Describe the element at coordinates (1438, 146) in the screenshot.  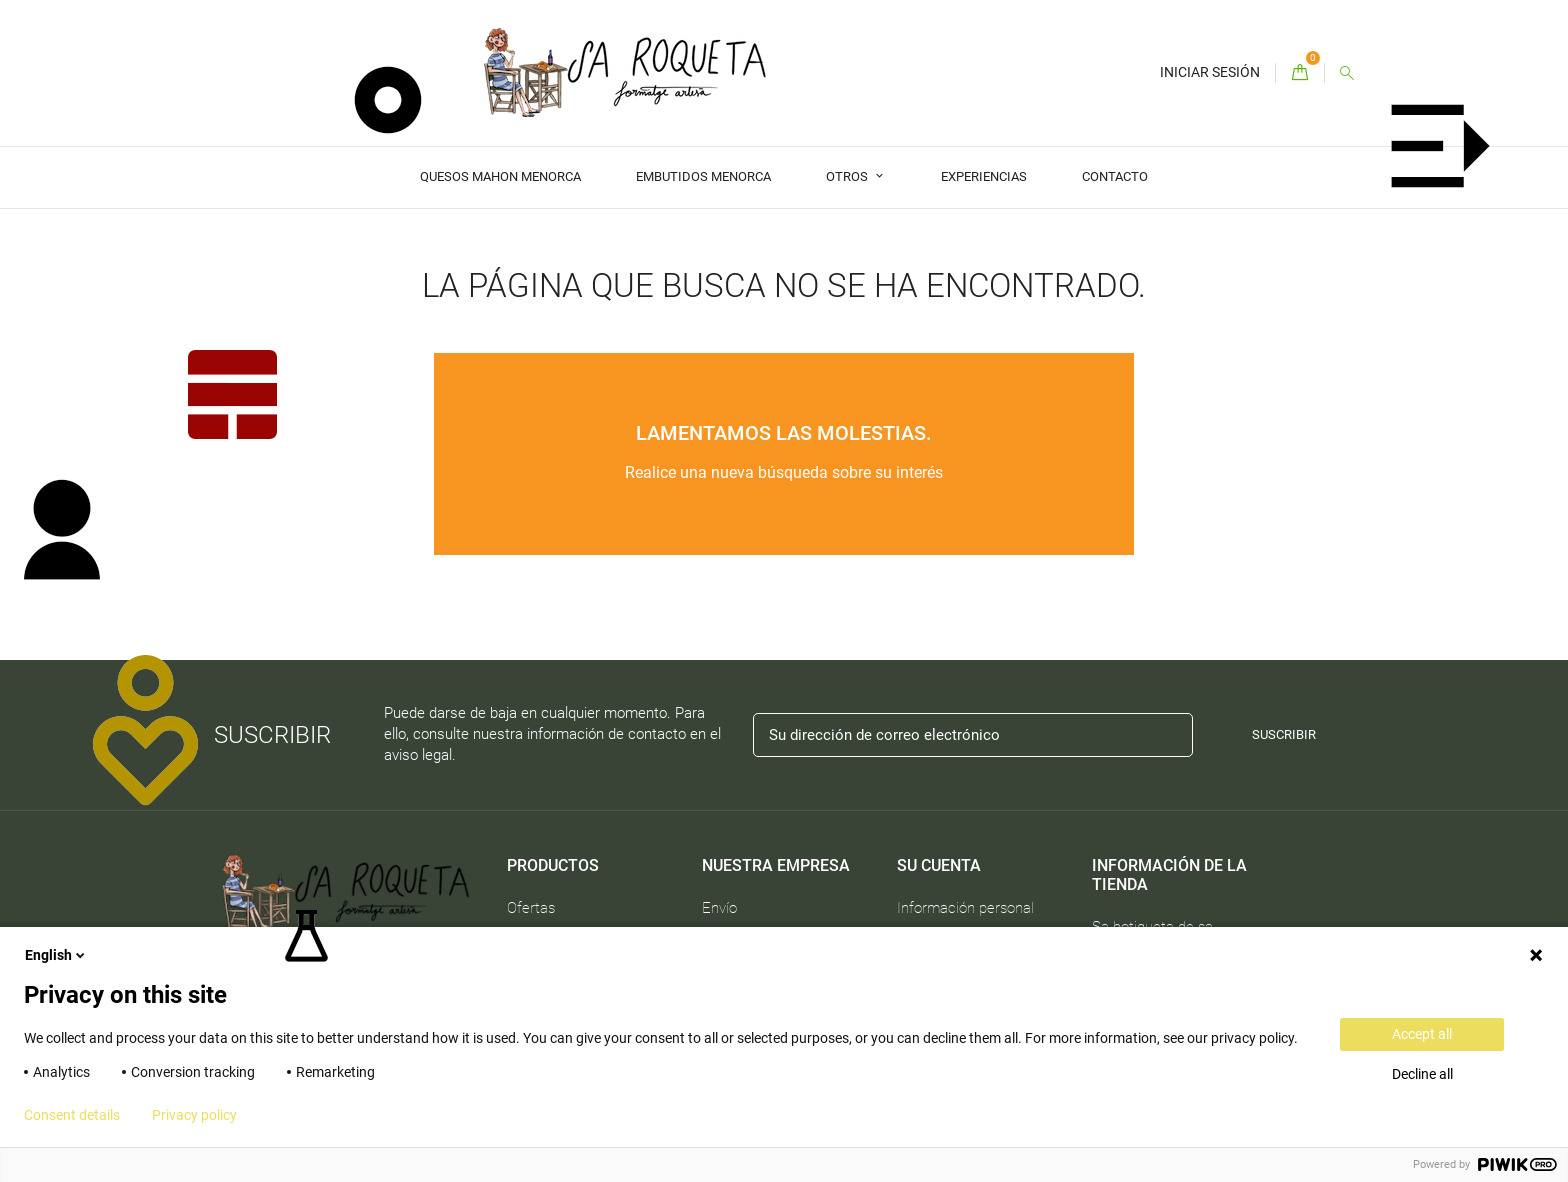
I see `expand or unfold a navigation menu` at that location.